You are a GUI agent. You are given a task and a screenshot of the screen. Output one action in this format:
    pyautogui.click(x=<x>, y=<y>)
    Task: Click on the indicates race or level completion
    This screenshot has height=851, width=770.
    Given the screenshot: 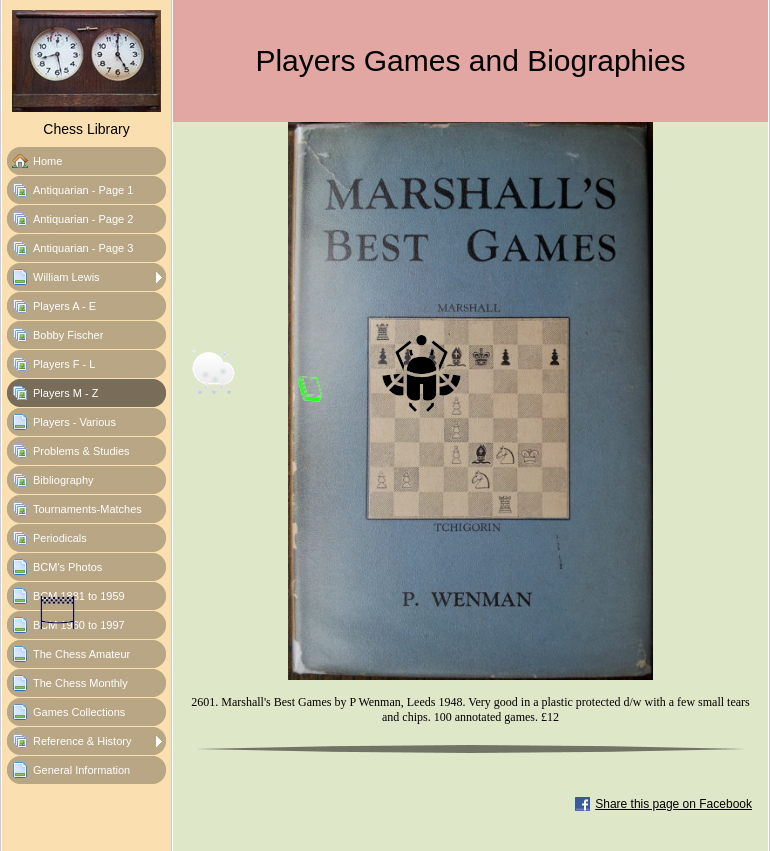 What is the action you would take?
    pyautogui.click(x=57, y=612)
    